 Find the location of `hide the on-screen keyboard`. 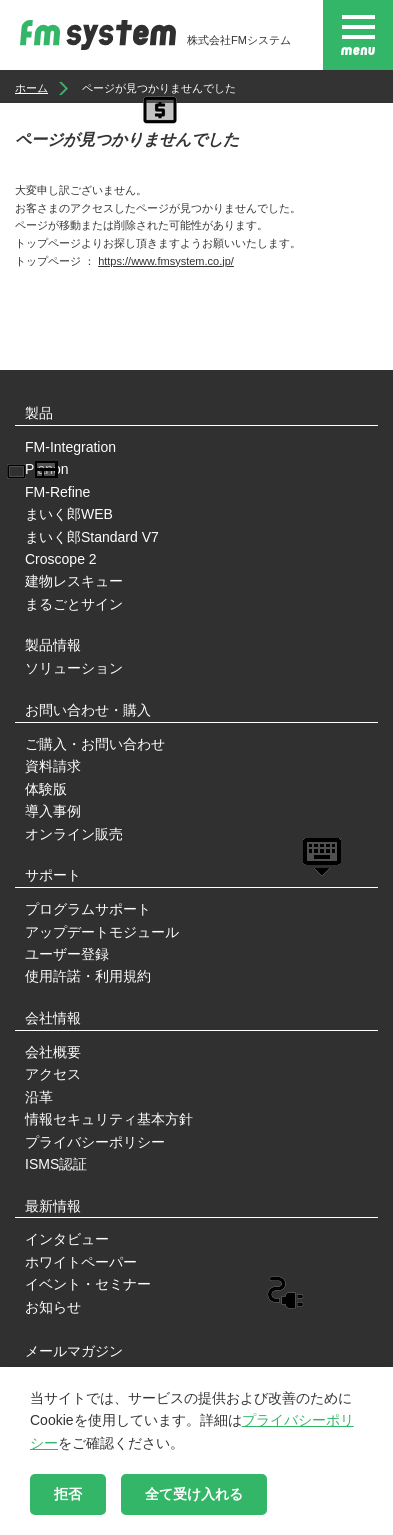

hide the on-screen keyboard is located at coordinates (322, 855).